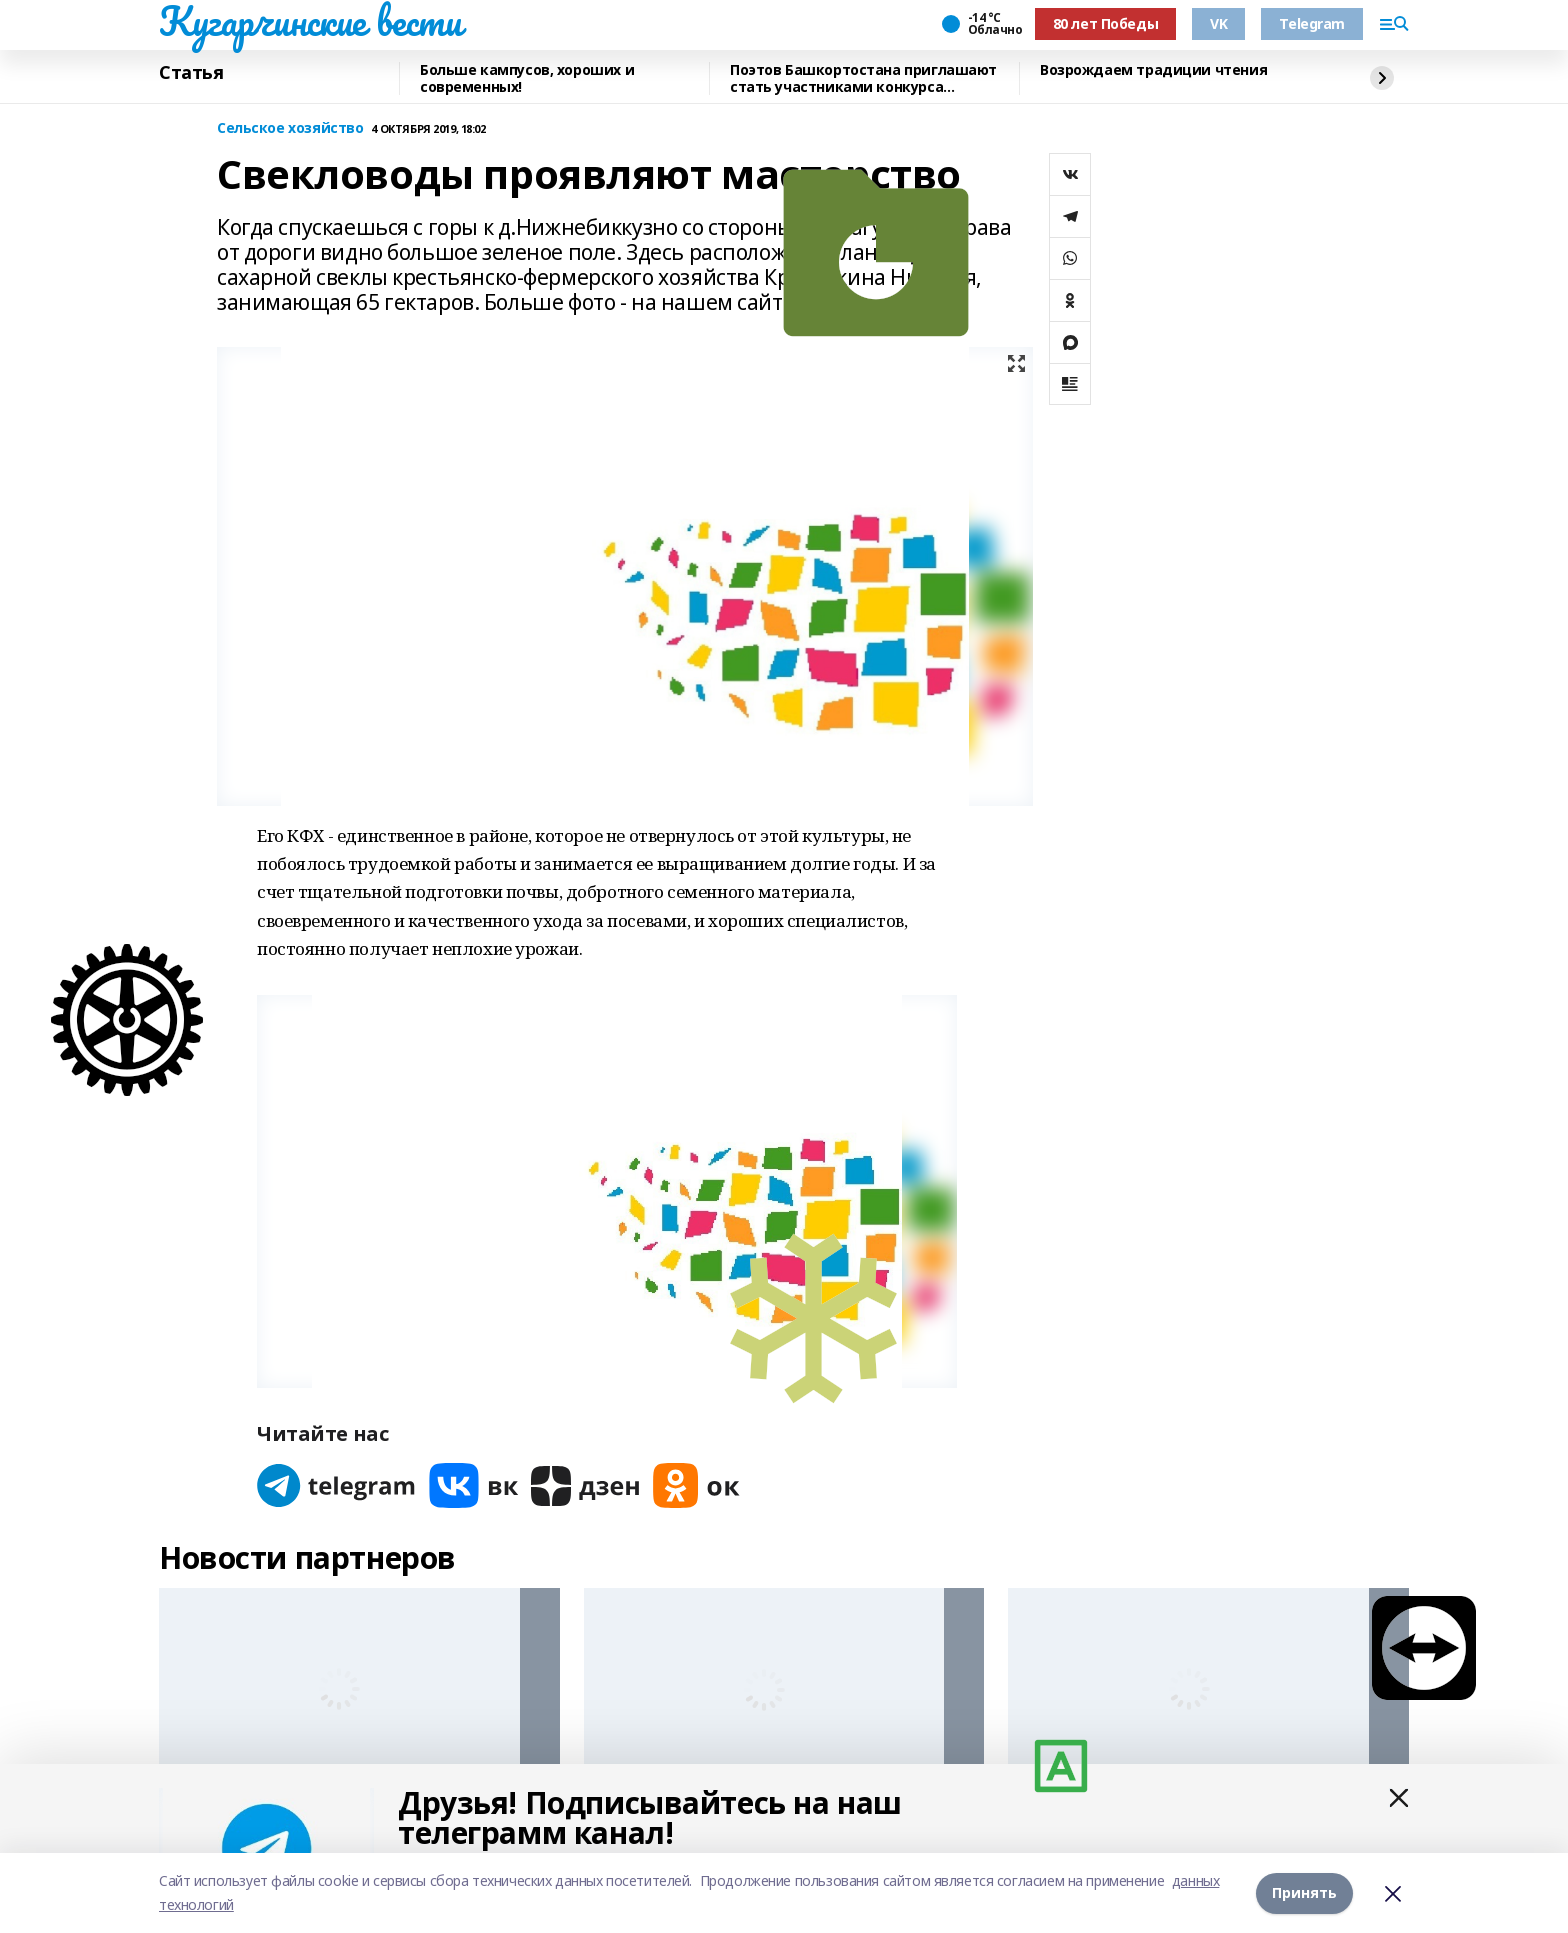  Describe the element at coordinates (813, 1318) in the screenshot. I see `activate cooling or air conditioning mode` at that location.